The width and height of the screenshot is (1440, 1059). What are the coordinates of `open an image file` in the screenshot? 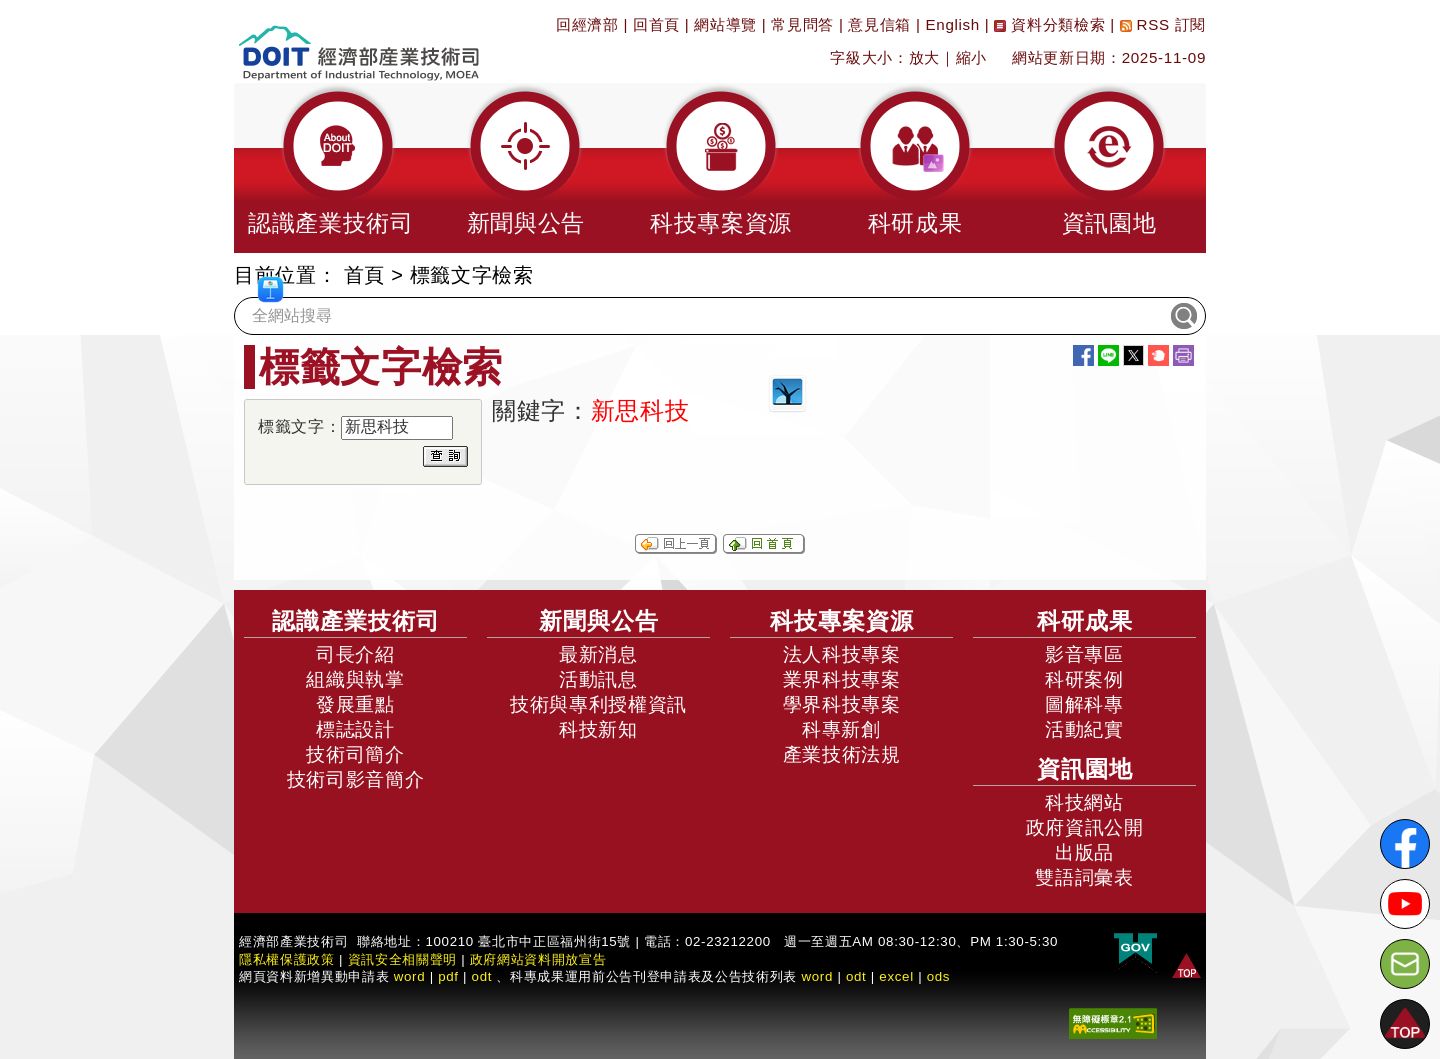 It's located at (933, 162).